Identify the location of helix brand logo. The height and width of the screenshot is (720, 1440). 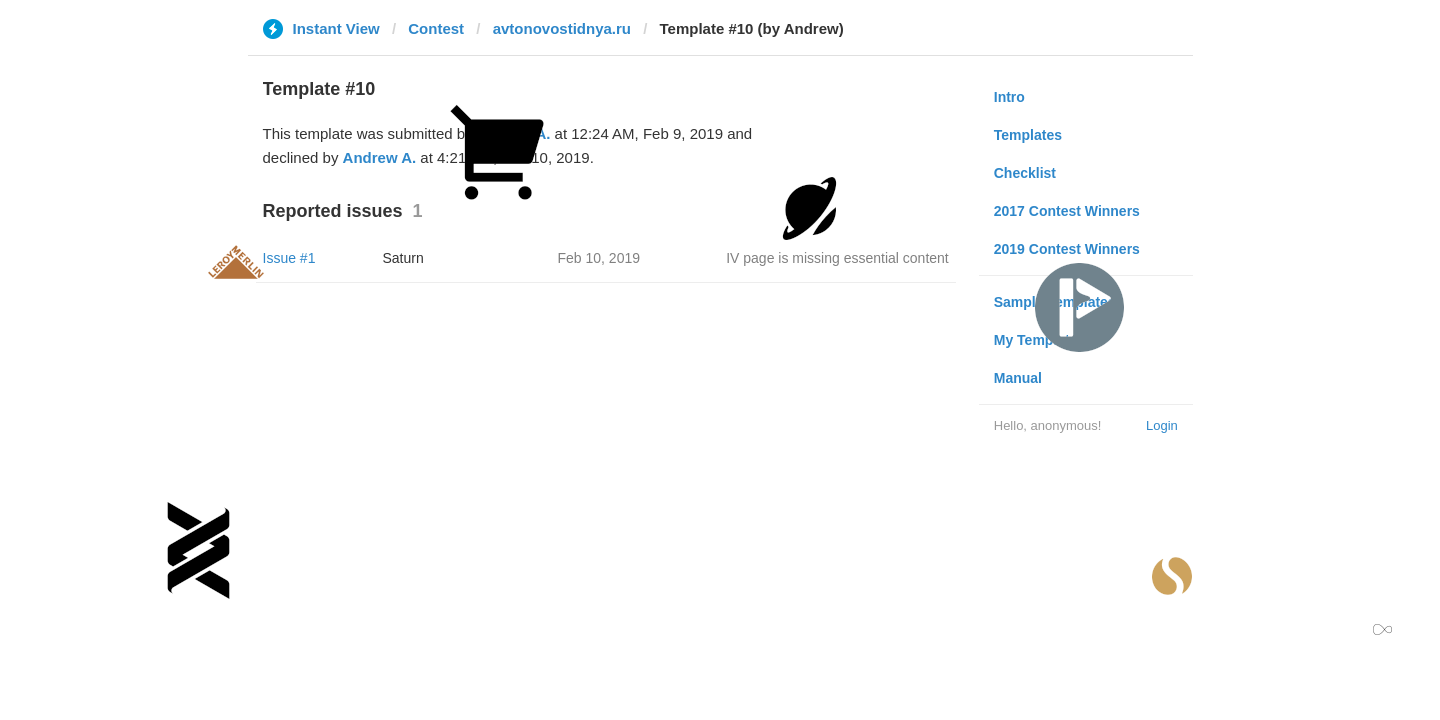
(198, 550).